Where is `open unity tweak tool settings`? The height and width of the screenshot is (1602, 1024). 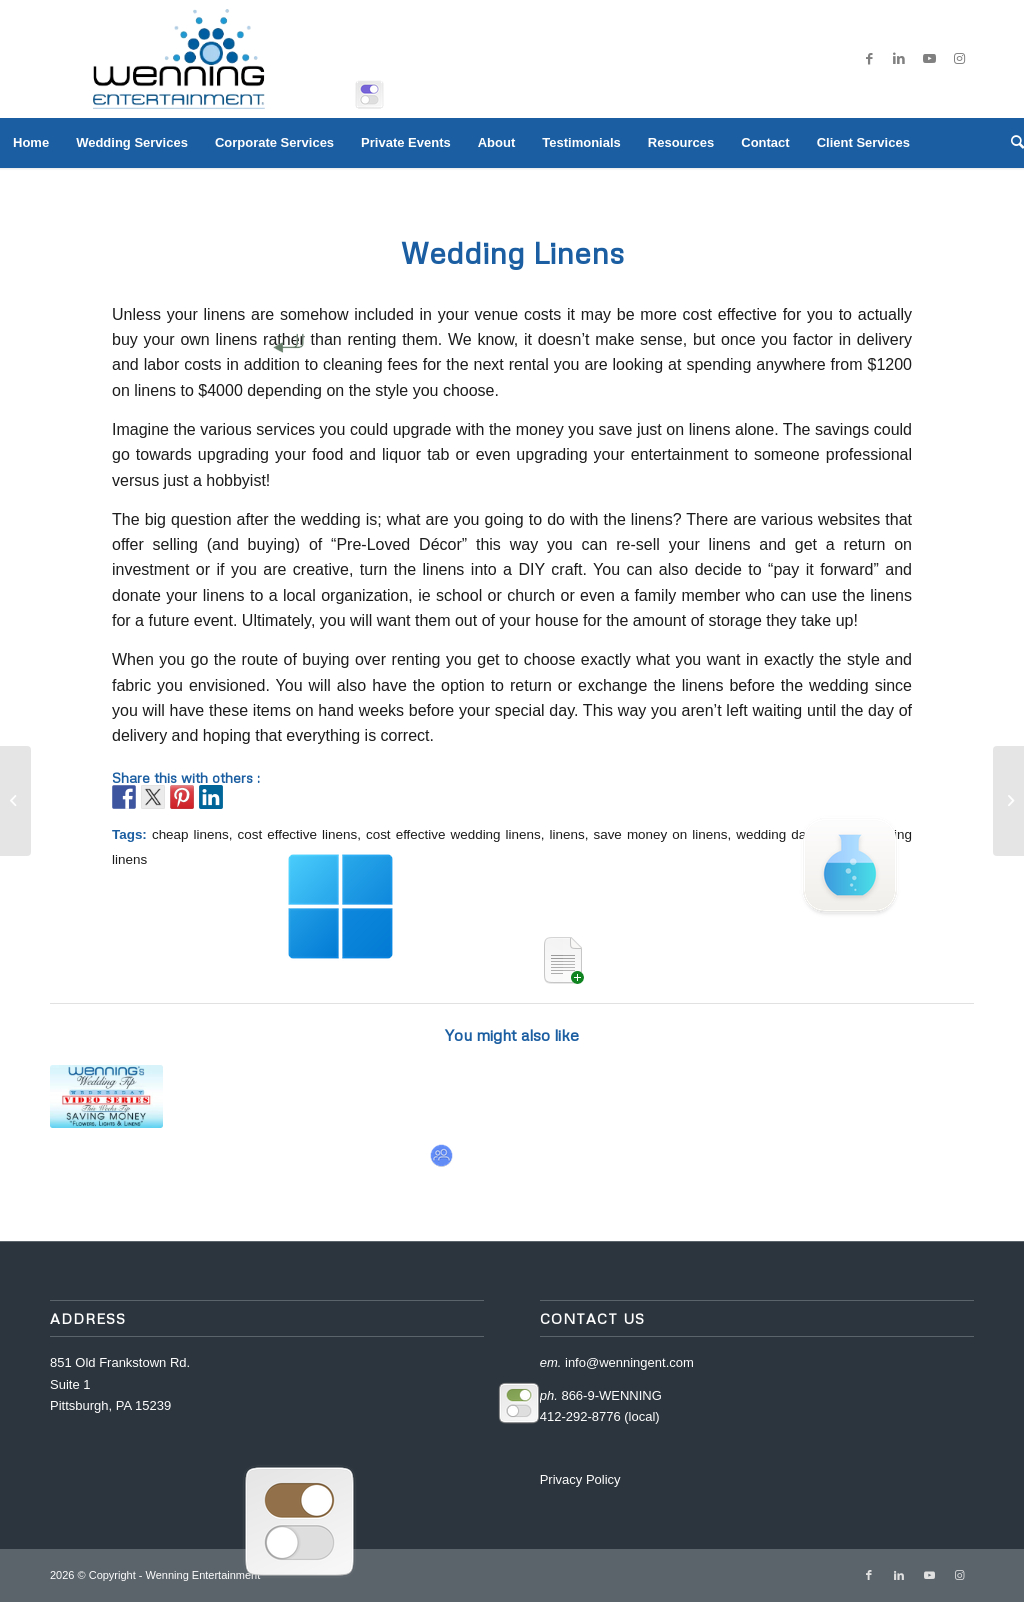
open unity tweak tool settings is located at coordinates (299, 1521).